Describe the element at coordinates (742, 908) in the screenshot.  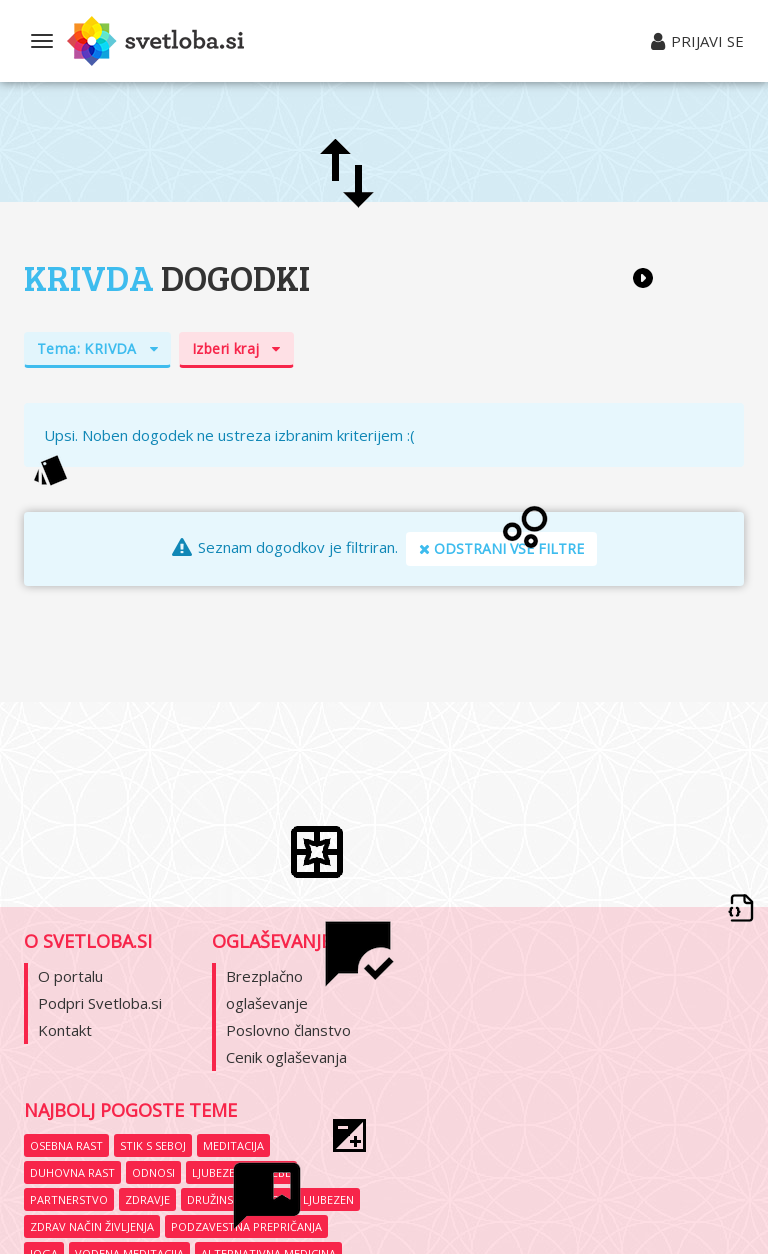
I see `open JSON file` at that location.